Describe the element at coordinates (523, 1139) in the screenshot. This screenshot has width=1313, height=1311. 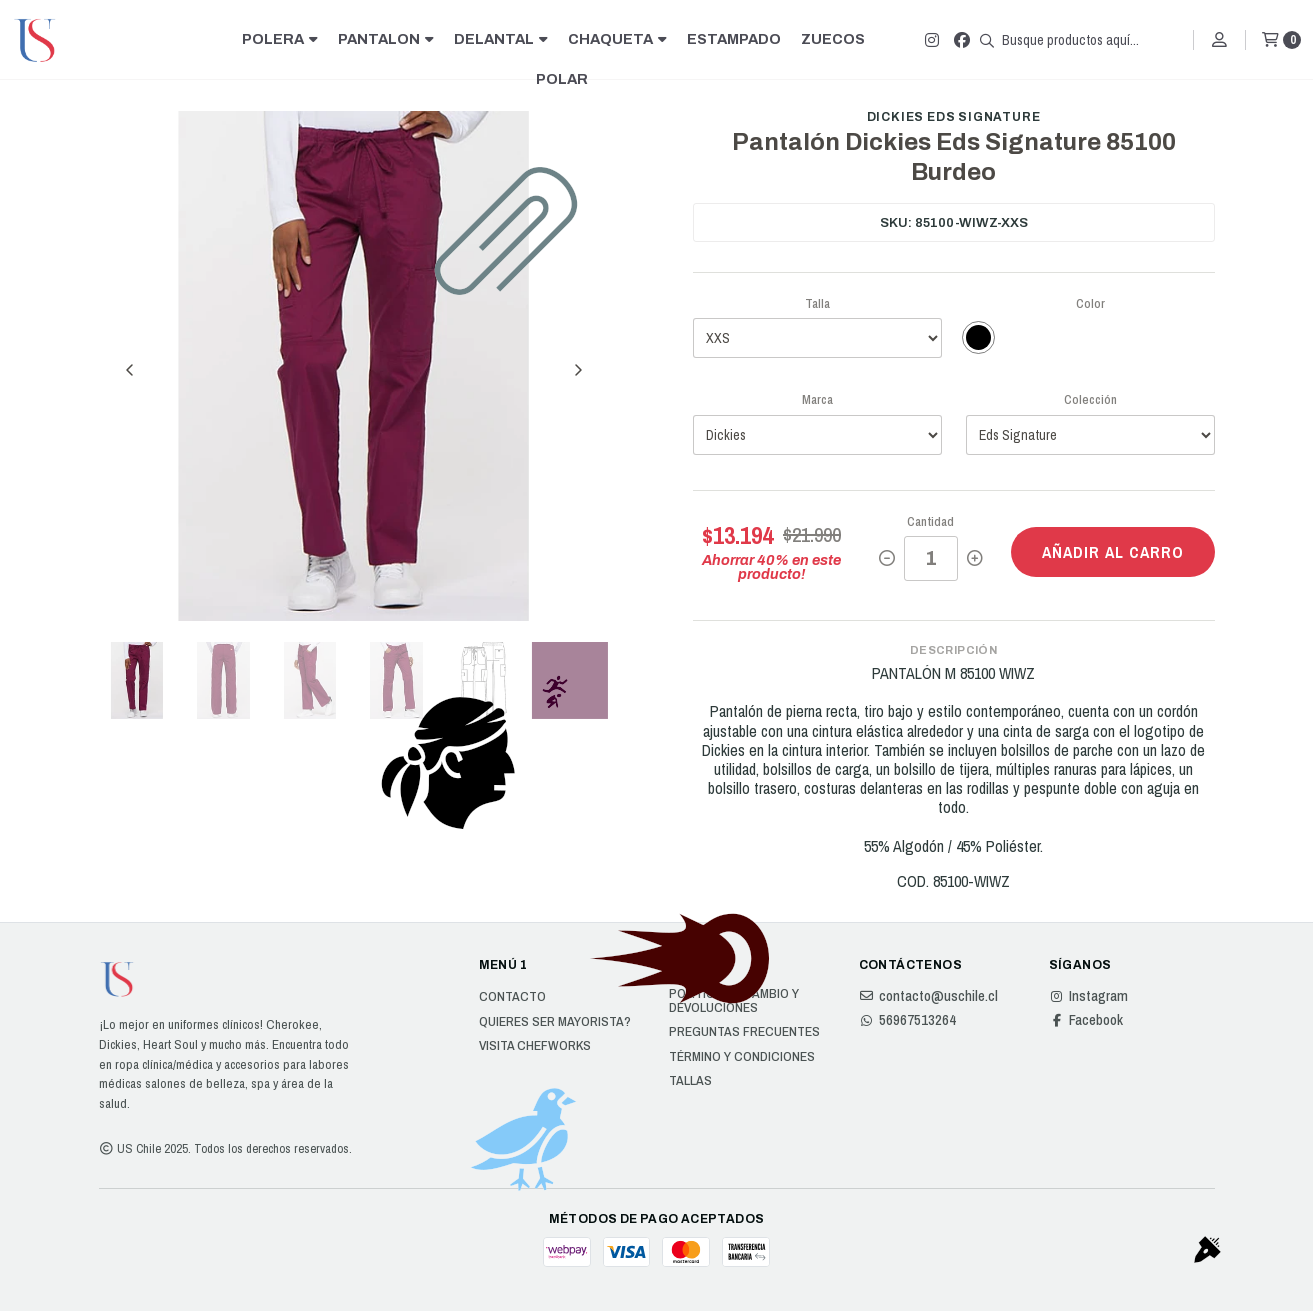
I see `decorative bird illustration for nature-themed game` at that location.